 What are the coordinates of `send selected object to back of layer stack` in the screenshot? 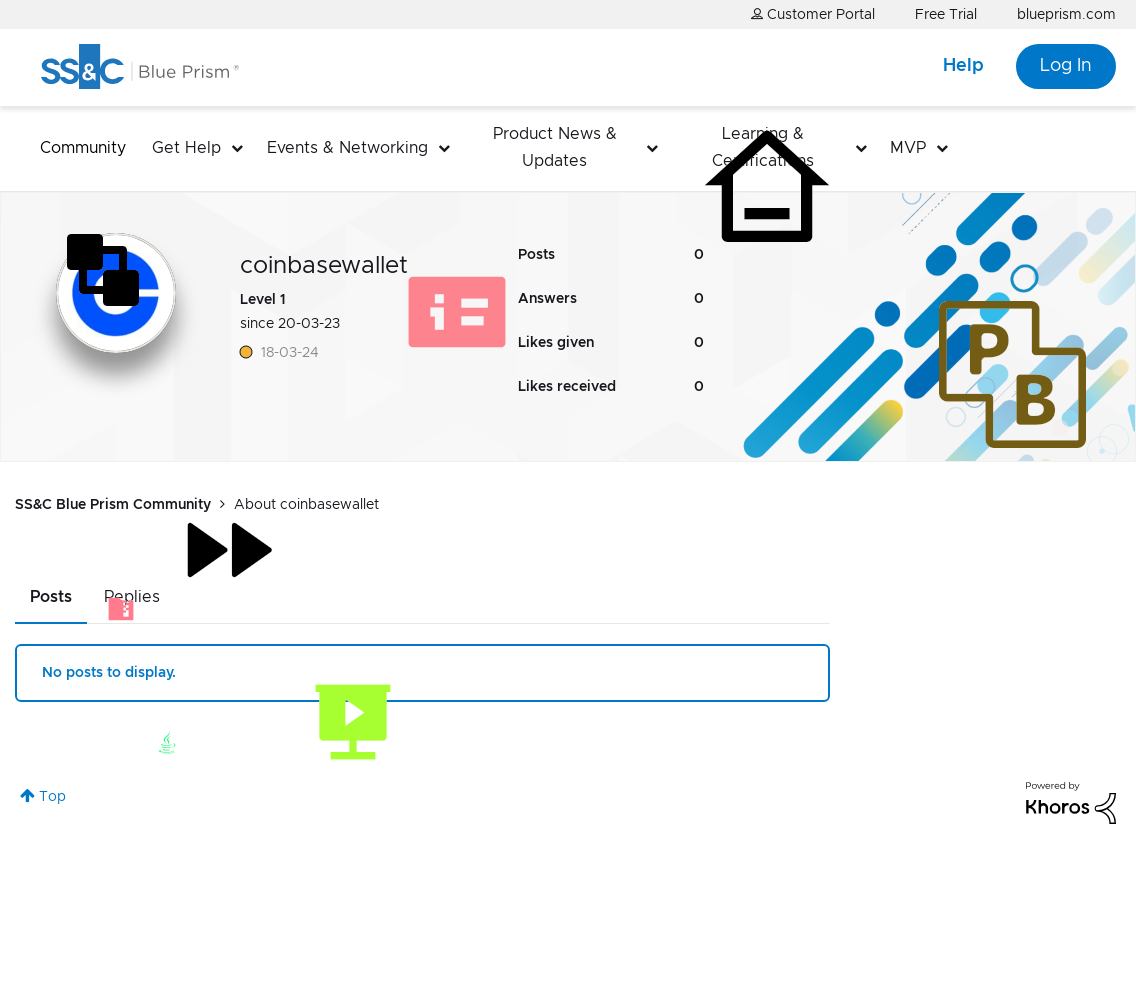 It's located at (103, 270).